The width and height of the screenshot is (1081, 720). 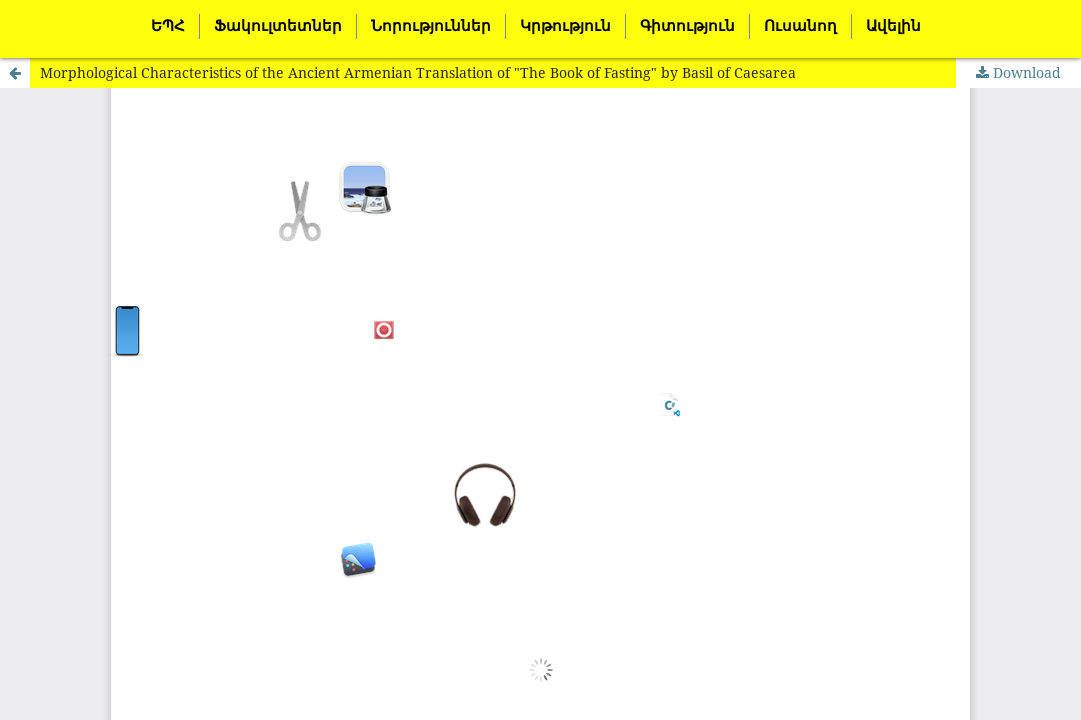 What do you see at coordinates (127, 331) in the screenshot?
I see `view connected iPhone device` at bounding box center [127, 331].